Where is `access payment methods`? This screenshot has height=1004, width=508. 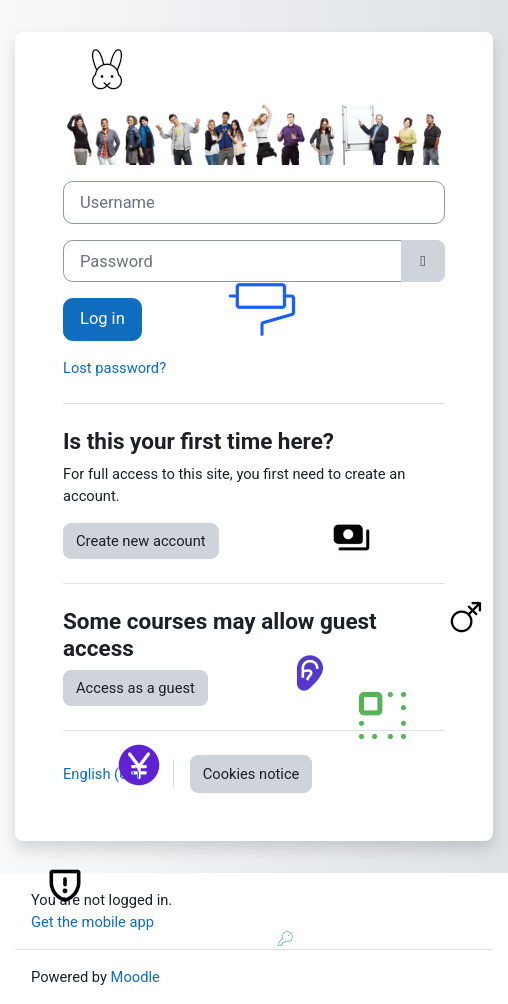
access payment methods is located at coordinates (351, 537).